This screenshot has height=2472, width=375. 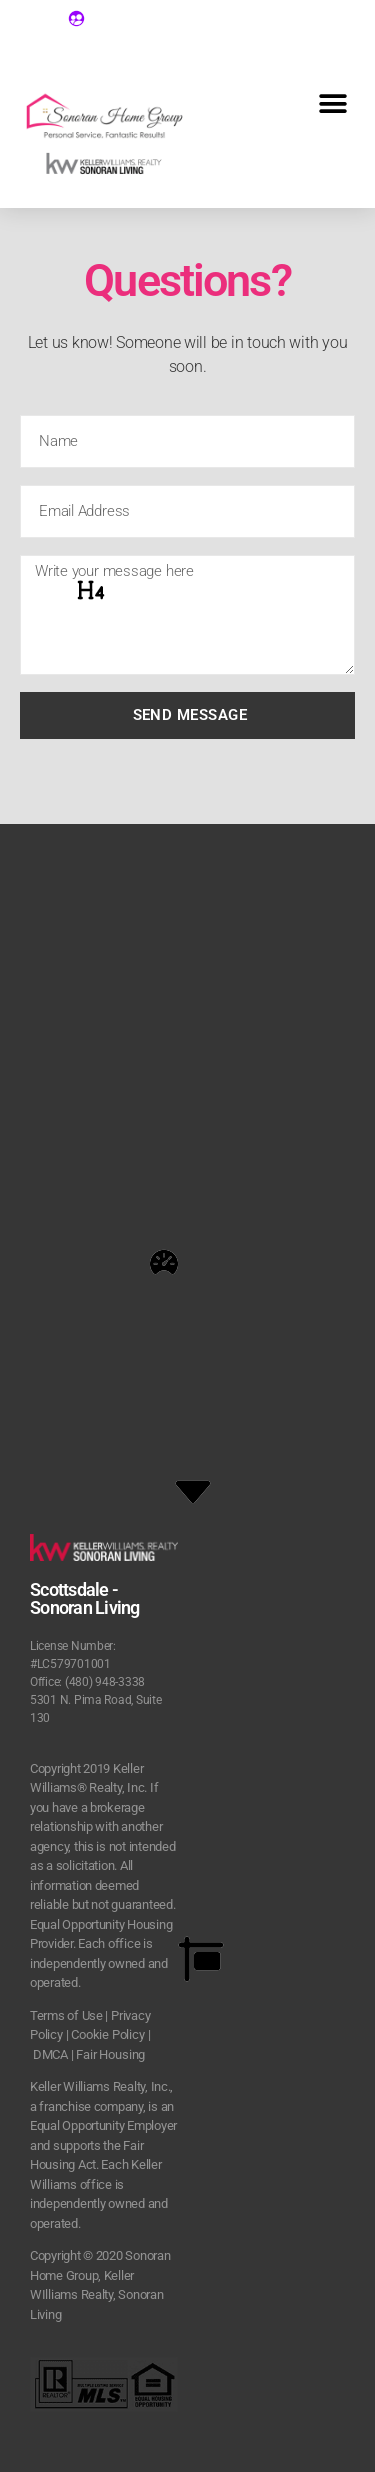 What do you see at coordinates (76, 18) in the screenshot?
I see `view group or team members` at bounding box center [76, 18].